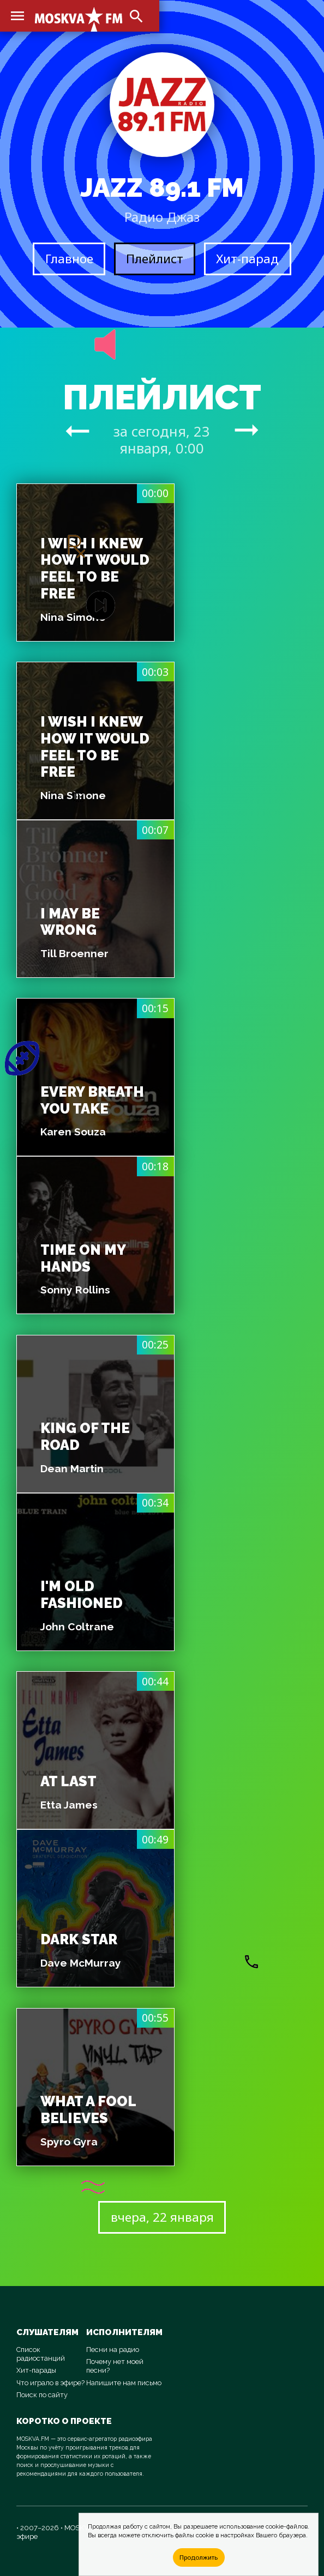 Image resolution: width=324 pixels, height=2576 pixels. Describe the element at coordinates (75, 546) in the screenshot. I see `view prescription details` at that location.